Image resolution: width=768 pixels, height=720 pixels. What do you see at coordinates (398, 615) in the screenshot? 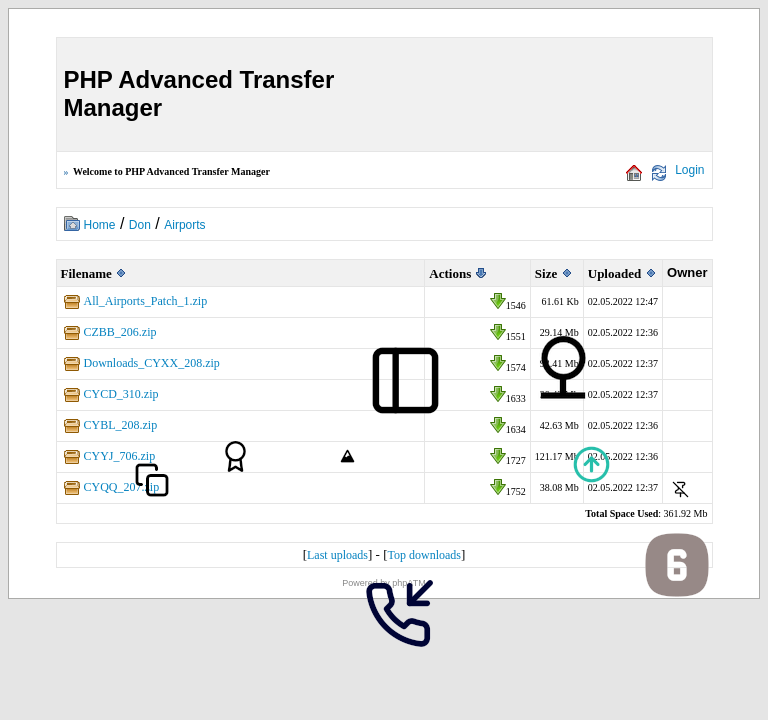
I see `incoming call indicator` at bounding box center [398, 615].